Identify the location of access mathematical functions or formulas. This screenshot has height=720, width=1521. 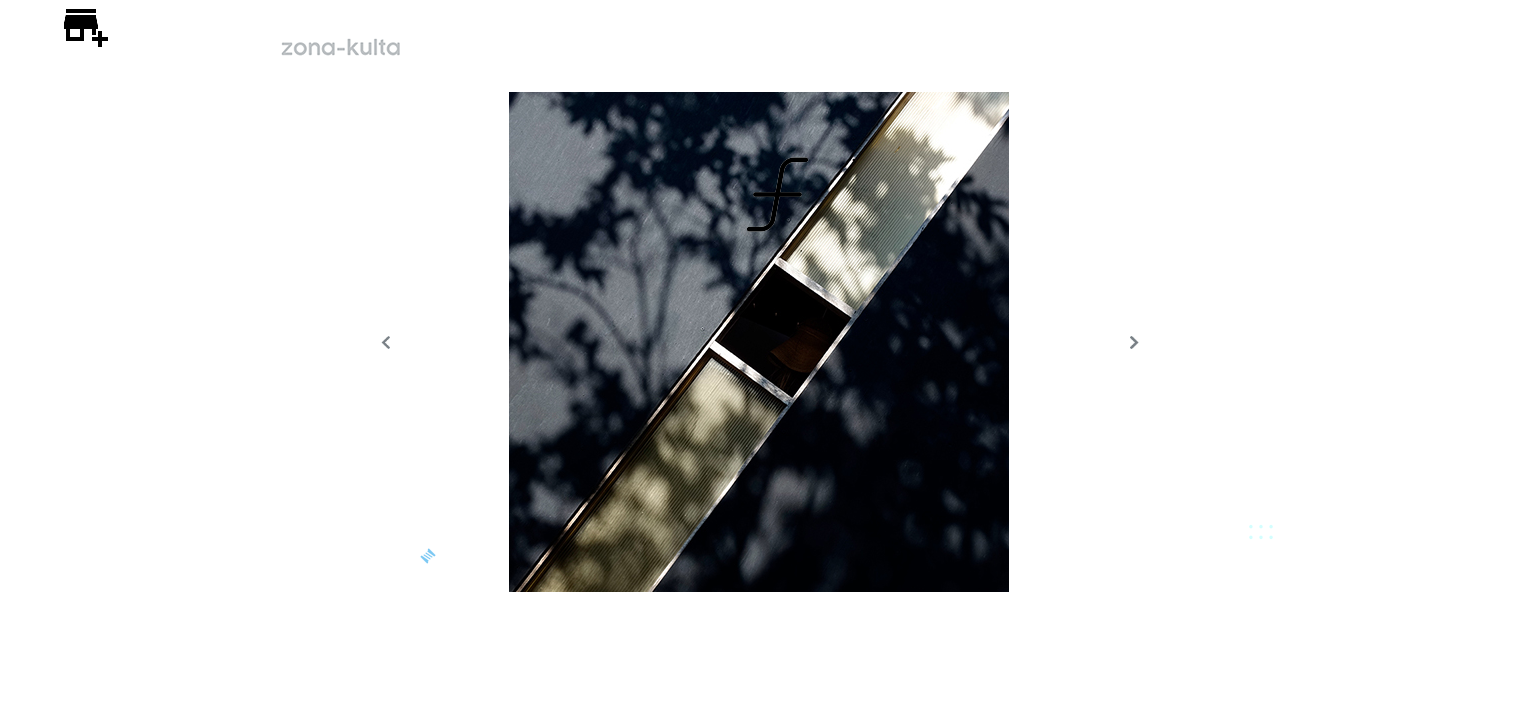
(777, 194).